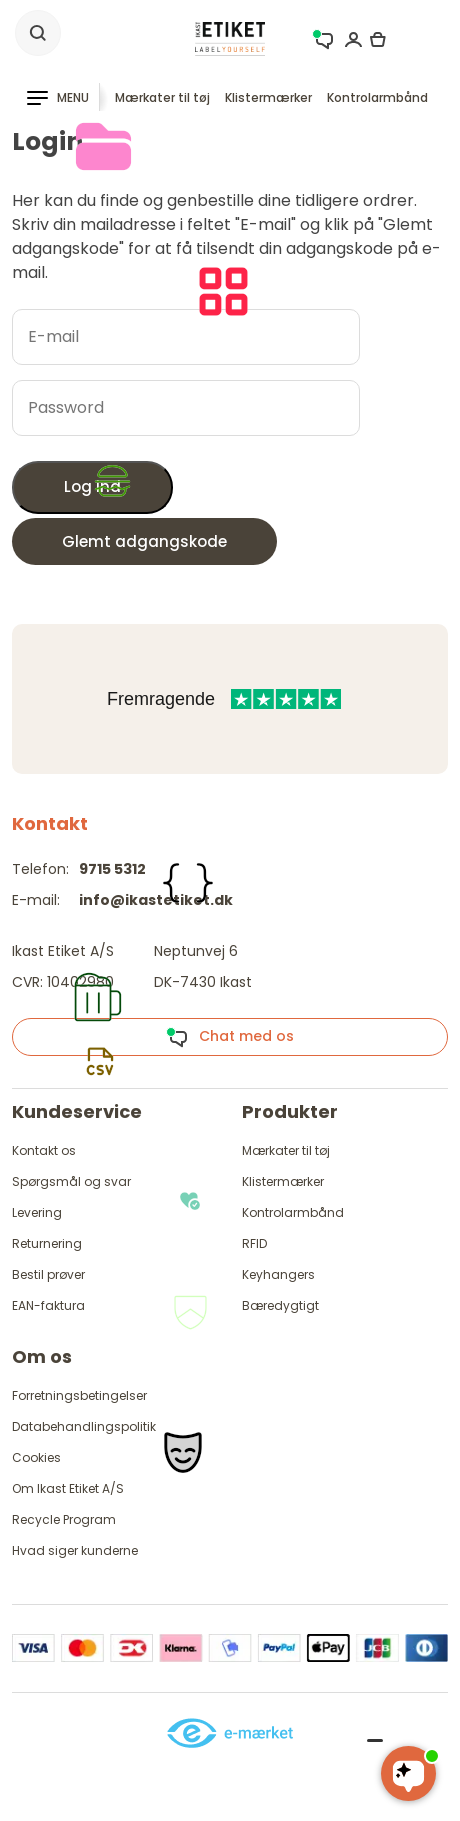 This screenshot has height=1821, width=460. What do you see at coordinates (103, 146) in the screenshot?
I see `open folder to view files` at bounding box center [103, 146].